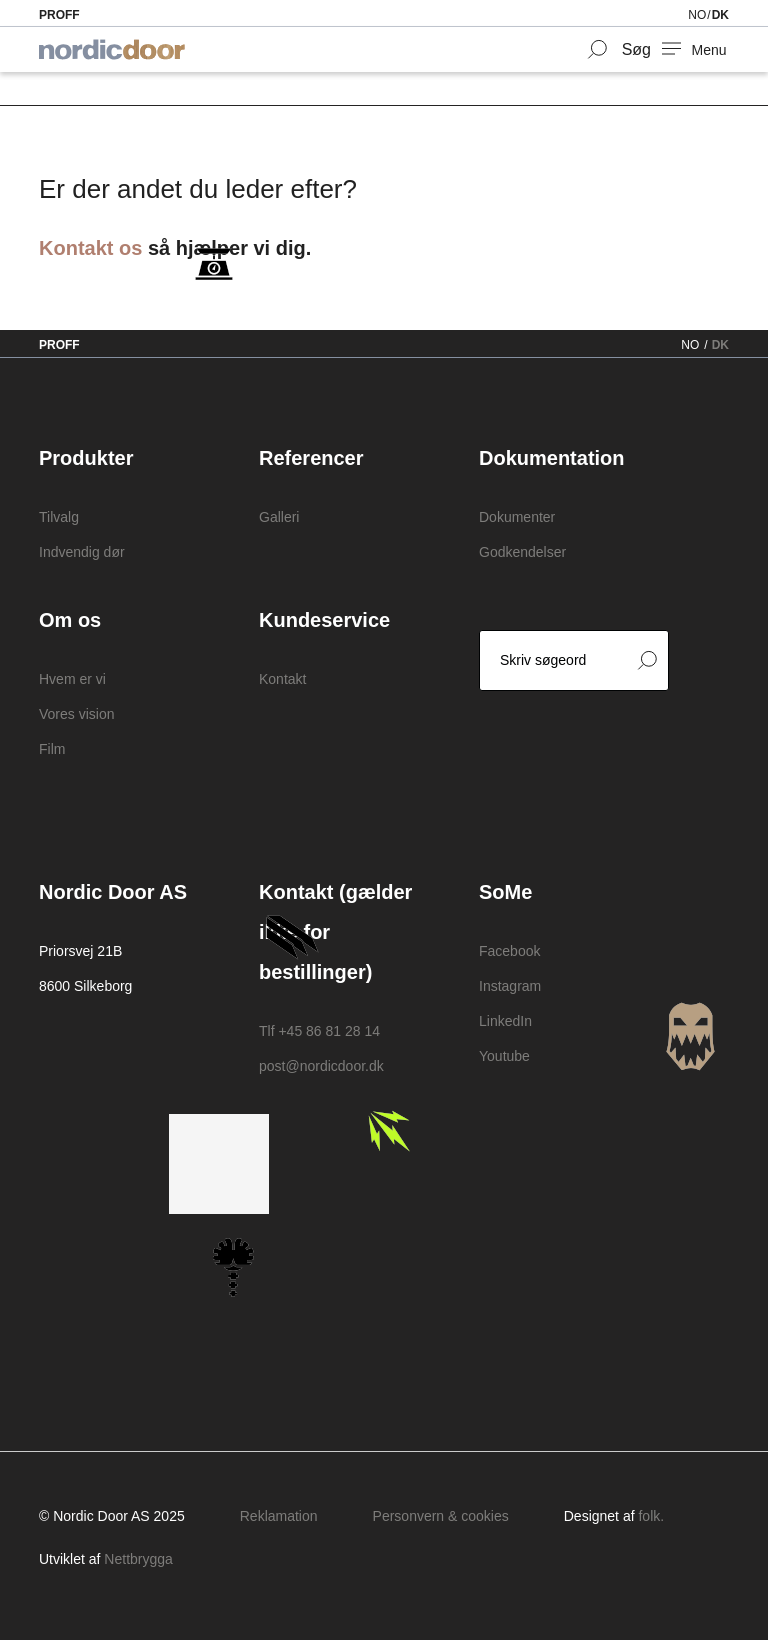 The image size is (768, 1640). What do you see at coordinates (214, 260) in the screenshot?
I see `weigh ingredients for a recipe` at bounding box center [214, 260].